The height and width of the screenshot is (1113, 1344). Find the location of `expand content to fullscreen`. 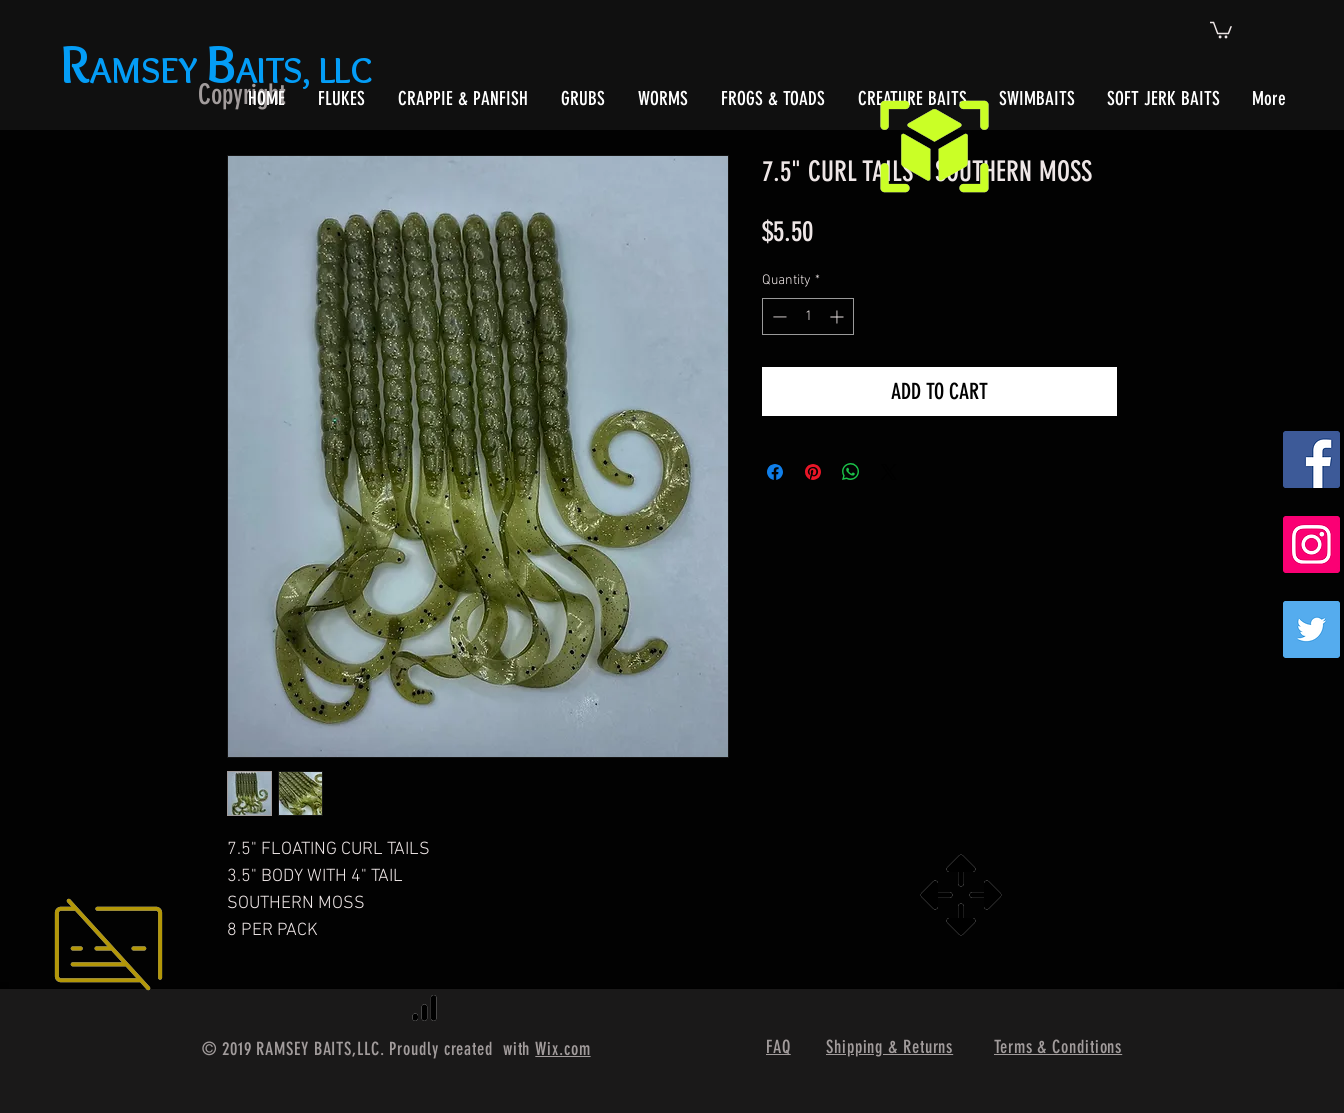

expand content to fullscreen is located at coordinates (961, 895).